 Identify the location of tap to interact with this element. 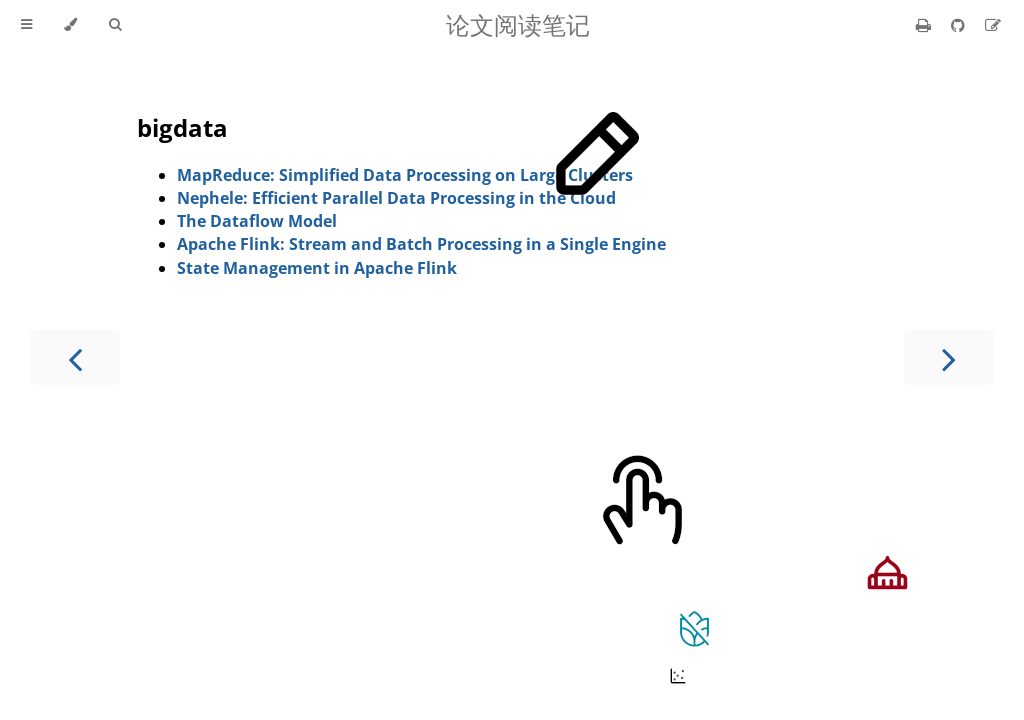
(642, 501).